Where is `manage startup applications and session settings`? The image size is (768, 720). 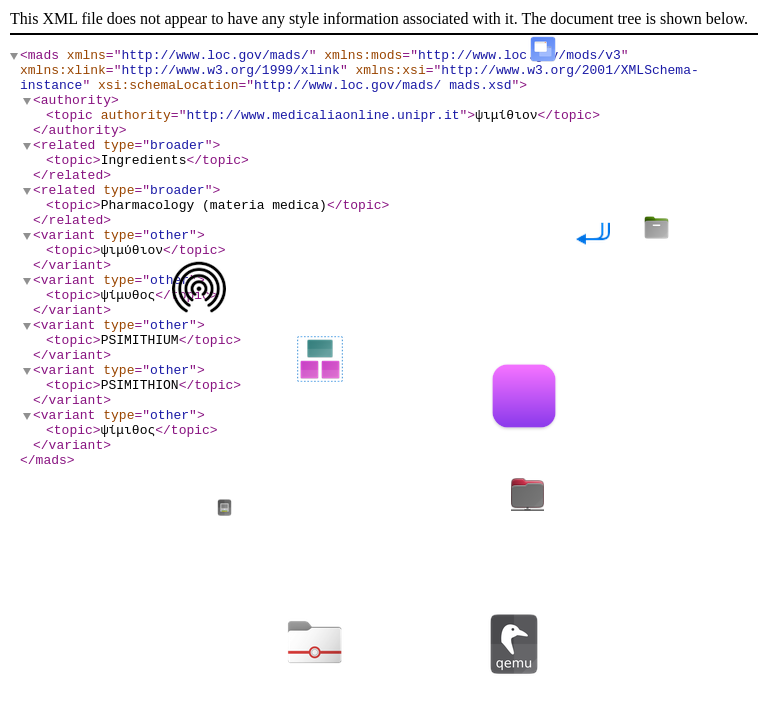
manage startup applications and session settings is located at coordinates (543, 49).